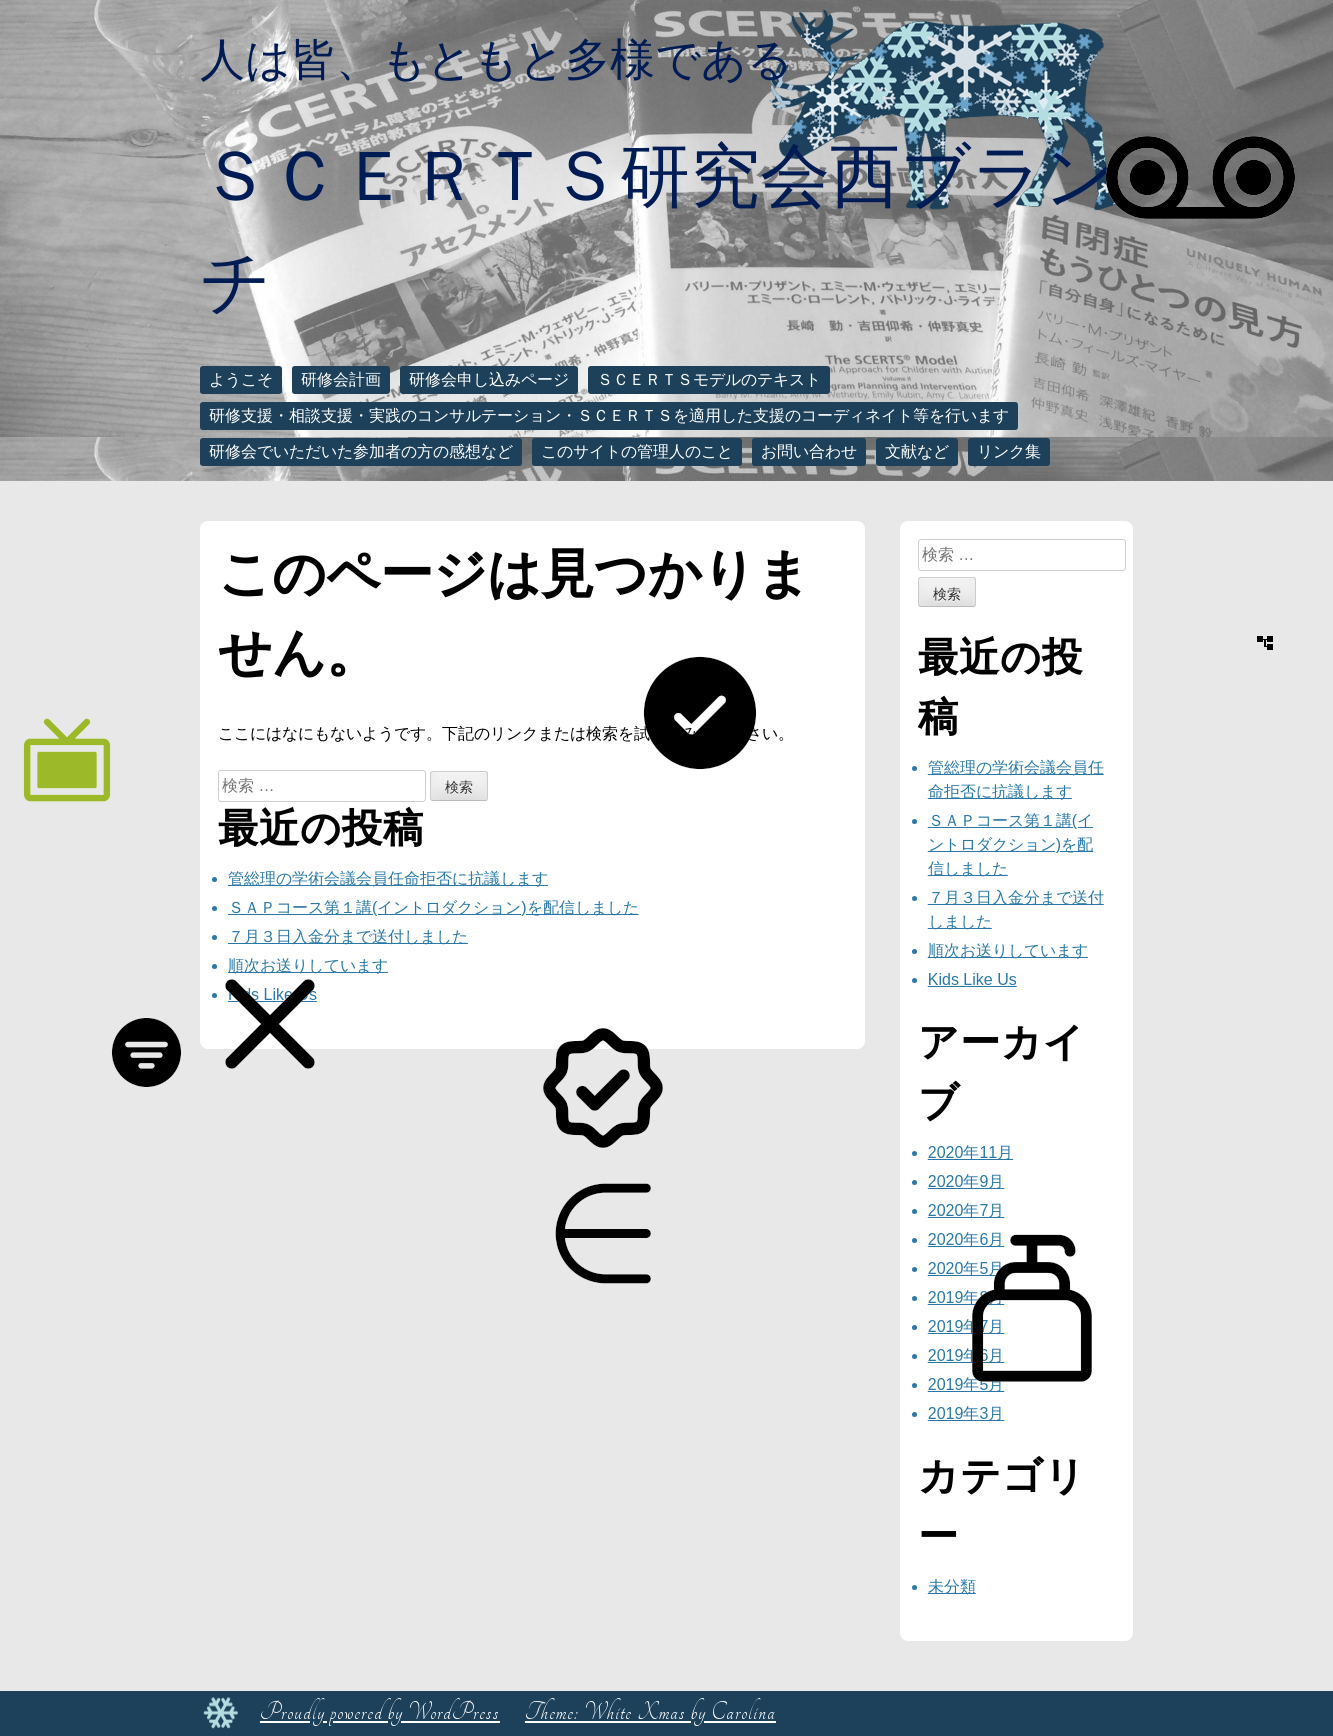 This screenshot has height=1736, width=1333. Describe the element at coordinates (146, 1052) in the screenshot. I see `filter or sort content` at that location.